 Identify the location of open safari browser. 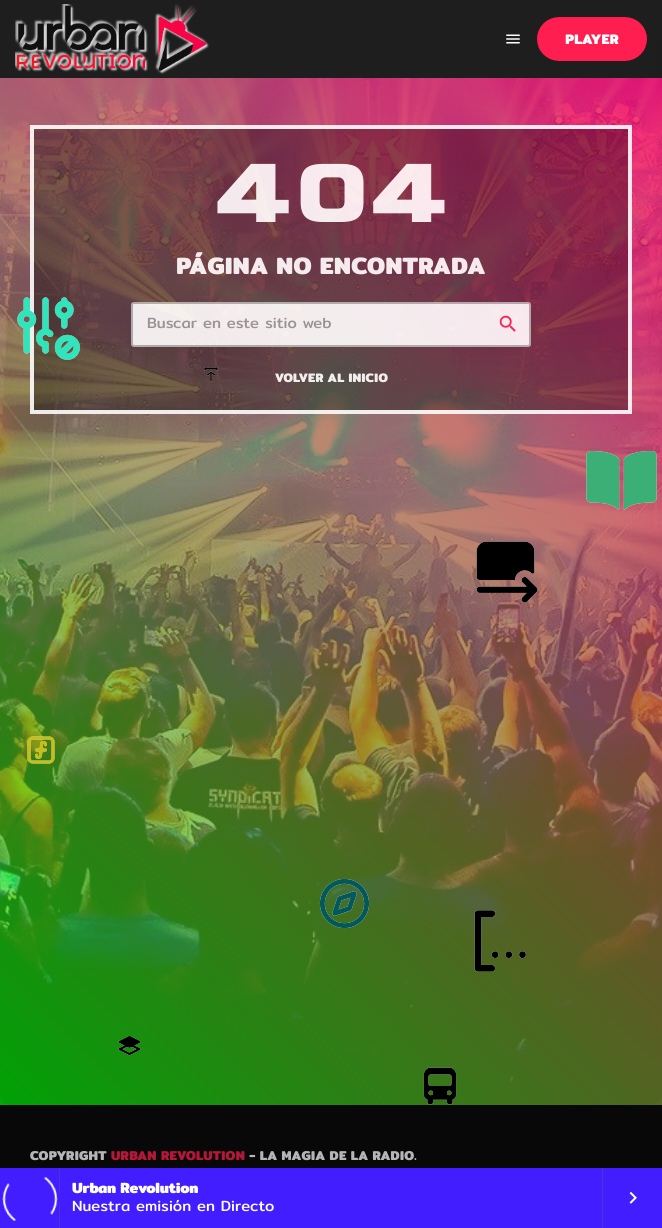
(344, 903).